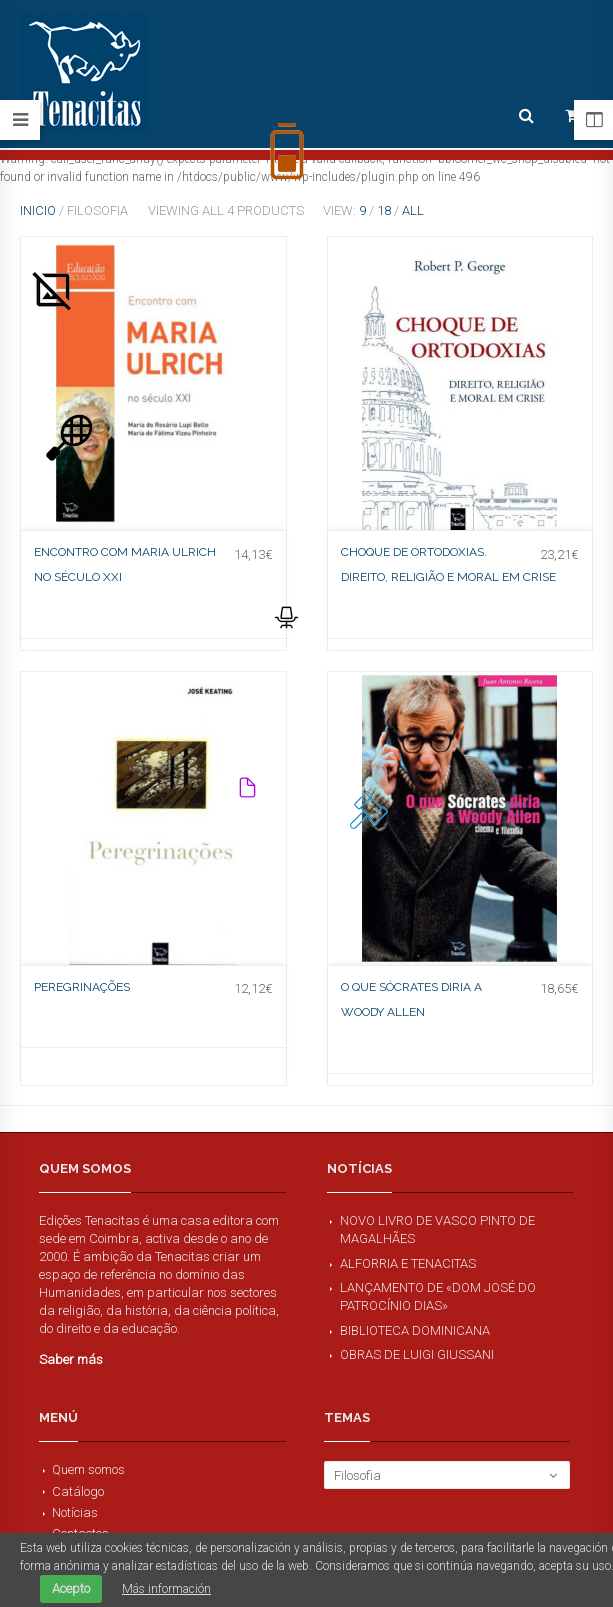  What do you see at coordinates (247, 787) in the screenshot?
I see `view document details` at bounding box center [247, 787].